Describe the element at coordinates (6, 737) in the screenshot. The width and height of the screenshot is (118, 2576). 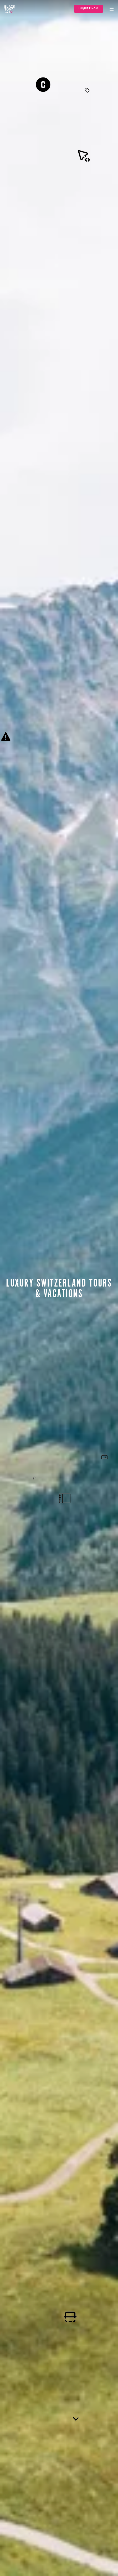
I see `indicates a warning or caution state` at that location.